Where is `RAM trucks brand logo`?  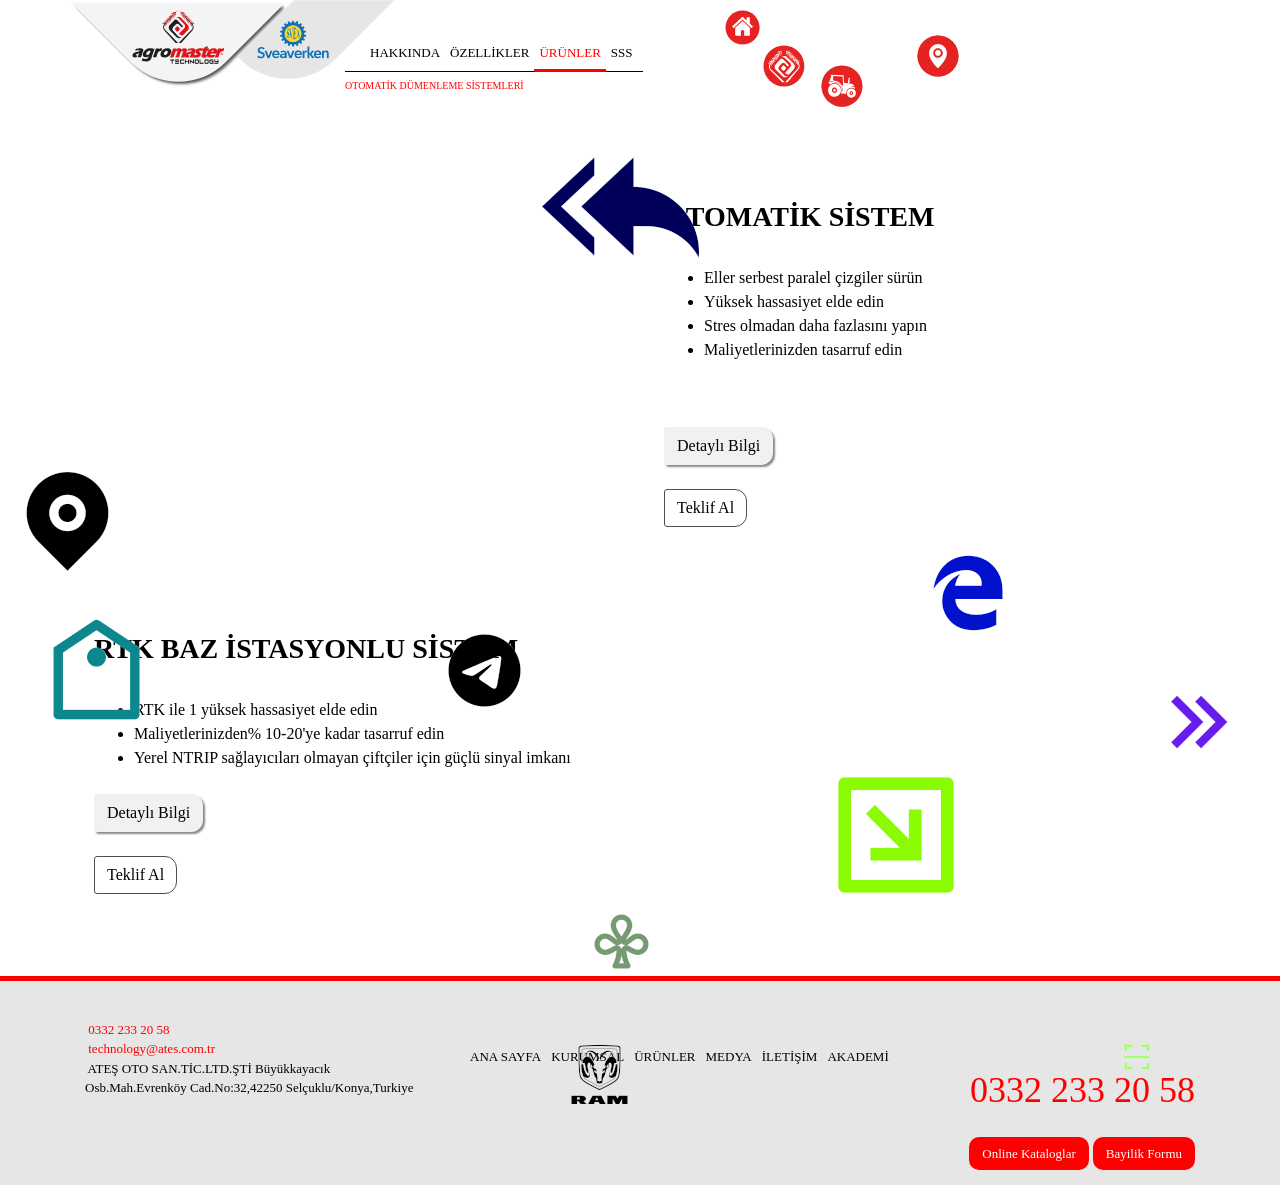
RAM trucks brand logo is located at coordinates (599, 1074).